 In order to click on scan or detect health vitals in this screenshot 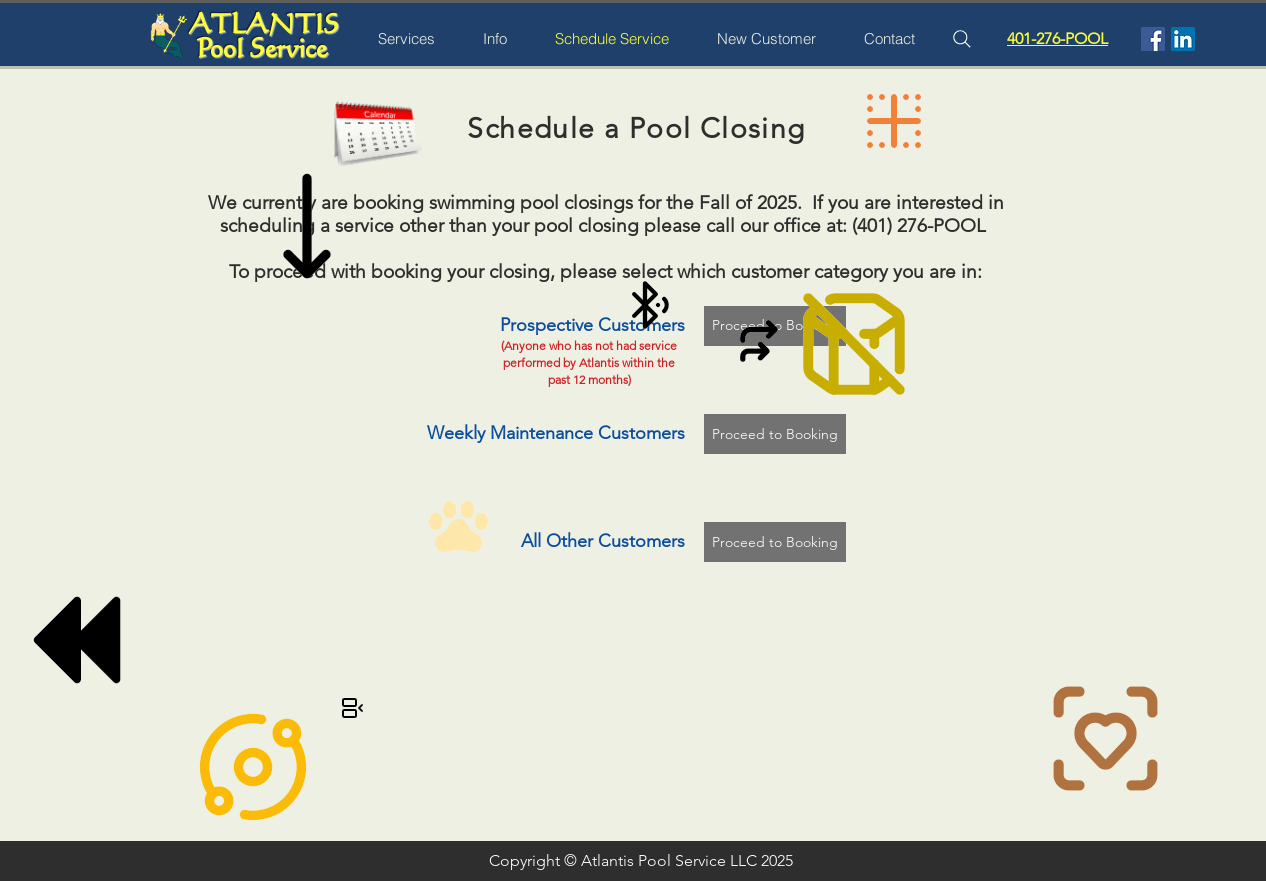, I will do `click(1105, 738)`.